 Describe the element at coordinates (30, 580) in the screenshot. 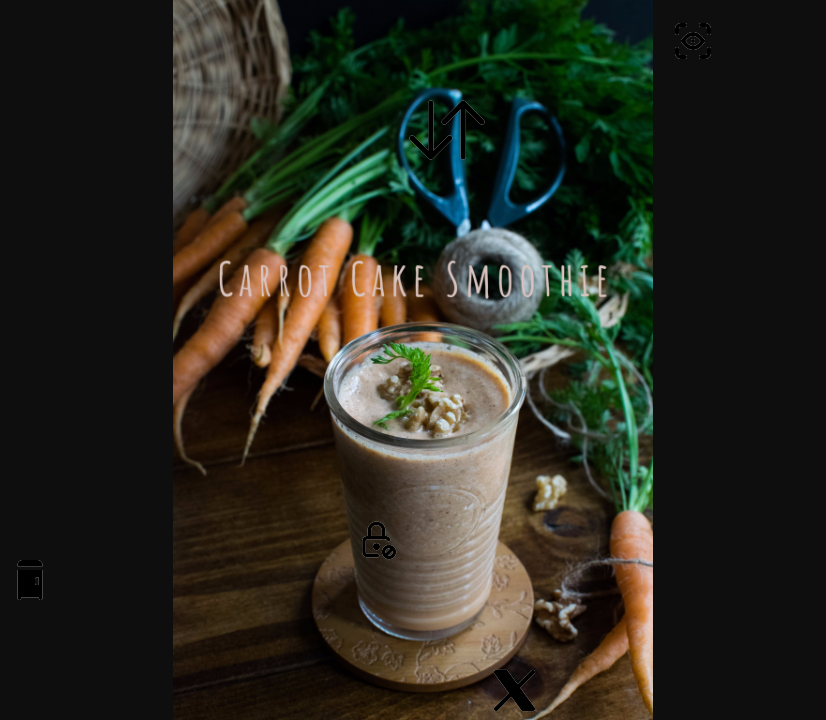

I see `locate nearby portable restrooms` at that location.